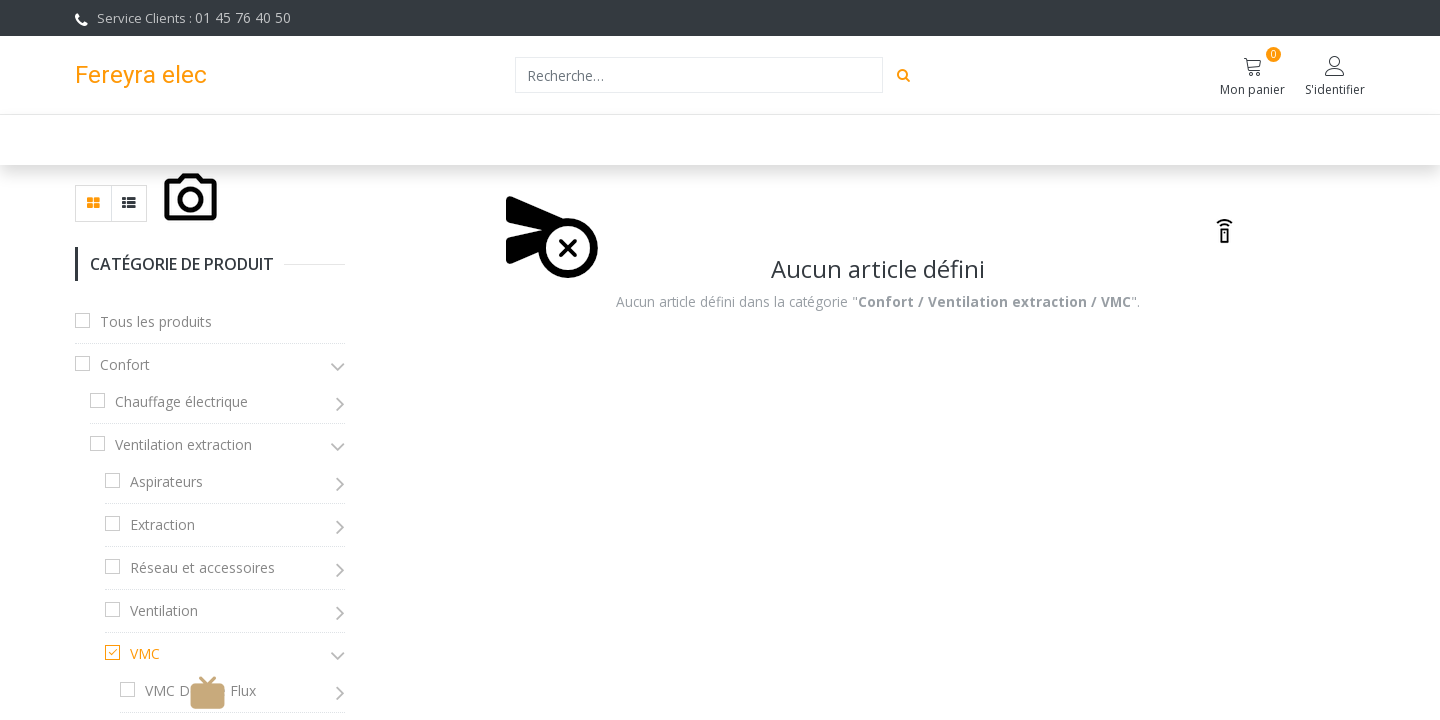 This screenshot has height=720, width=1440. I want to click on cancel a scheduled message, so click(550, 230).